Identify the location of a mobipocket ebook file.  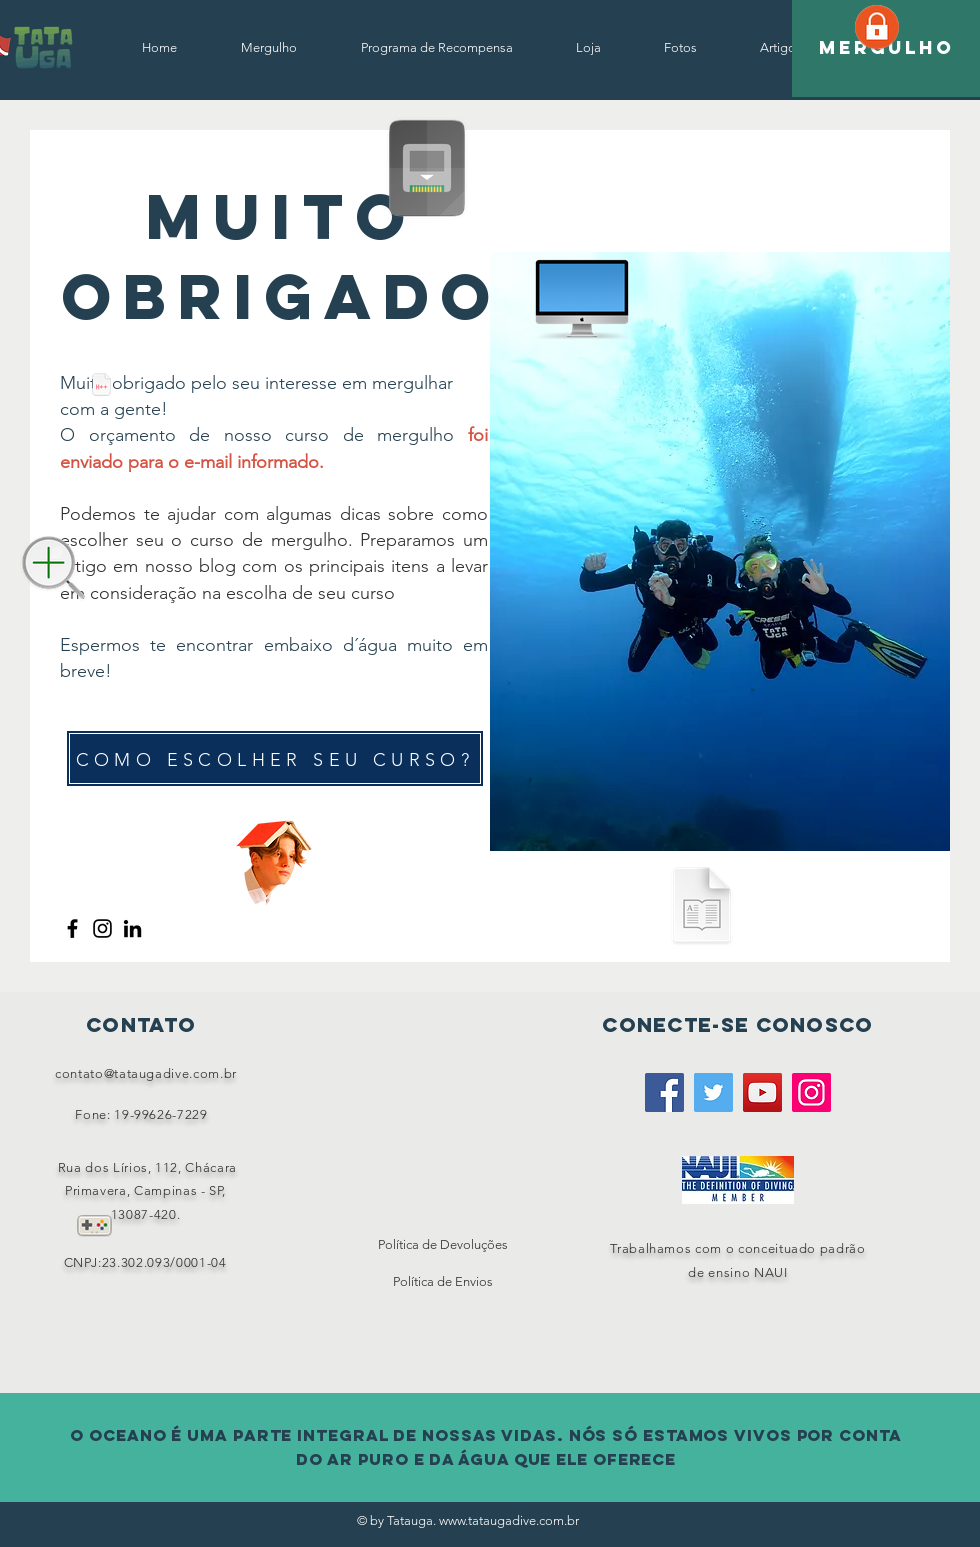
(702, 906).